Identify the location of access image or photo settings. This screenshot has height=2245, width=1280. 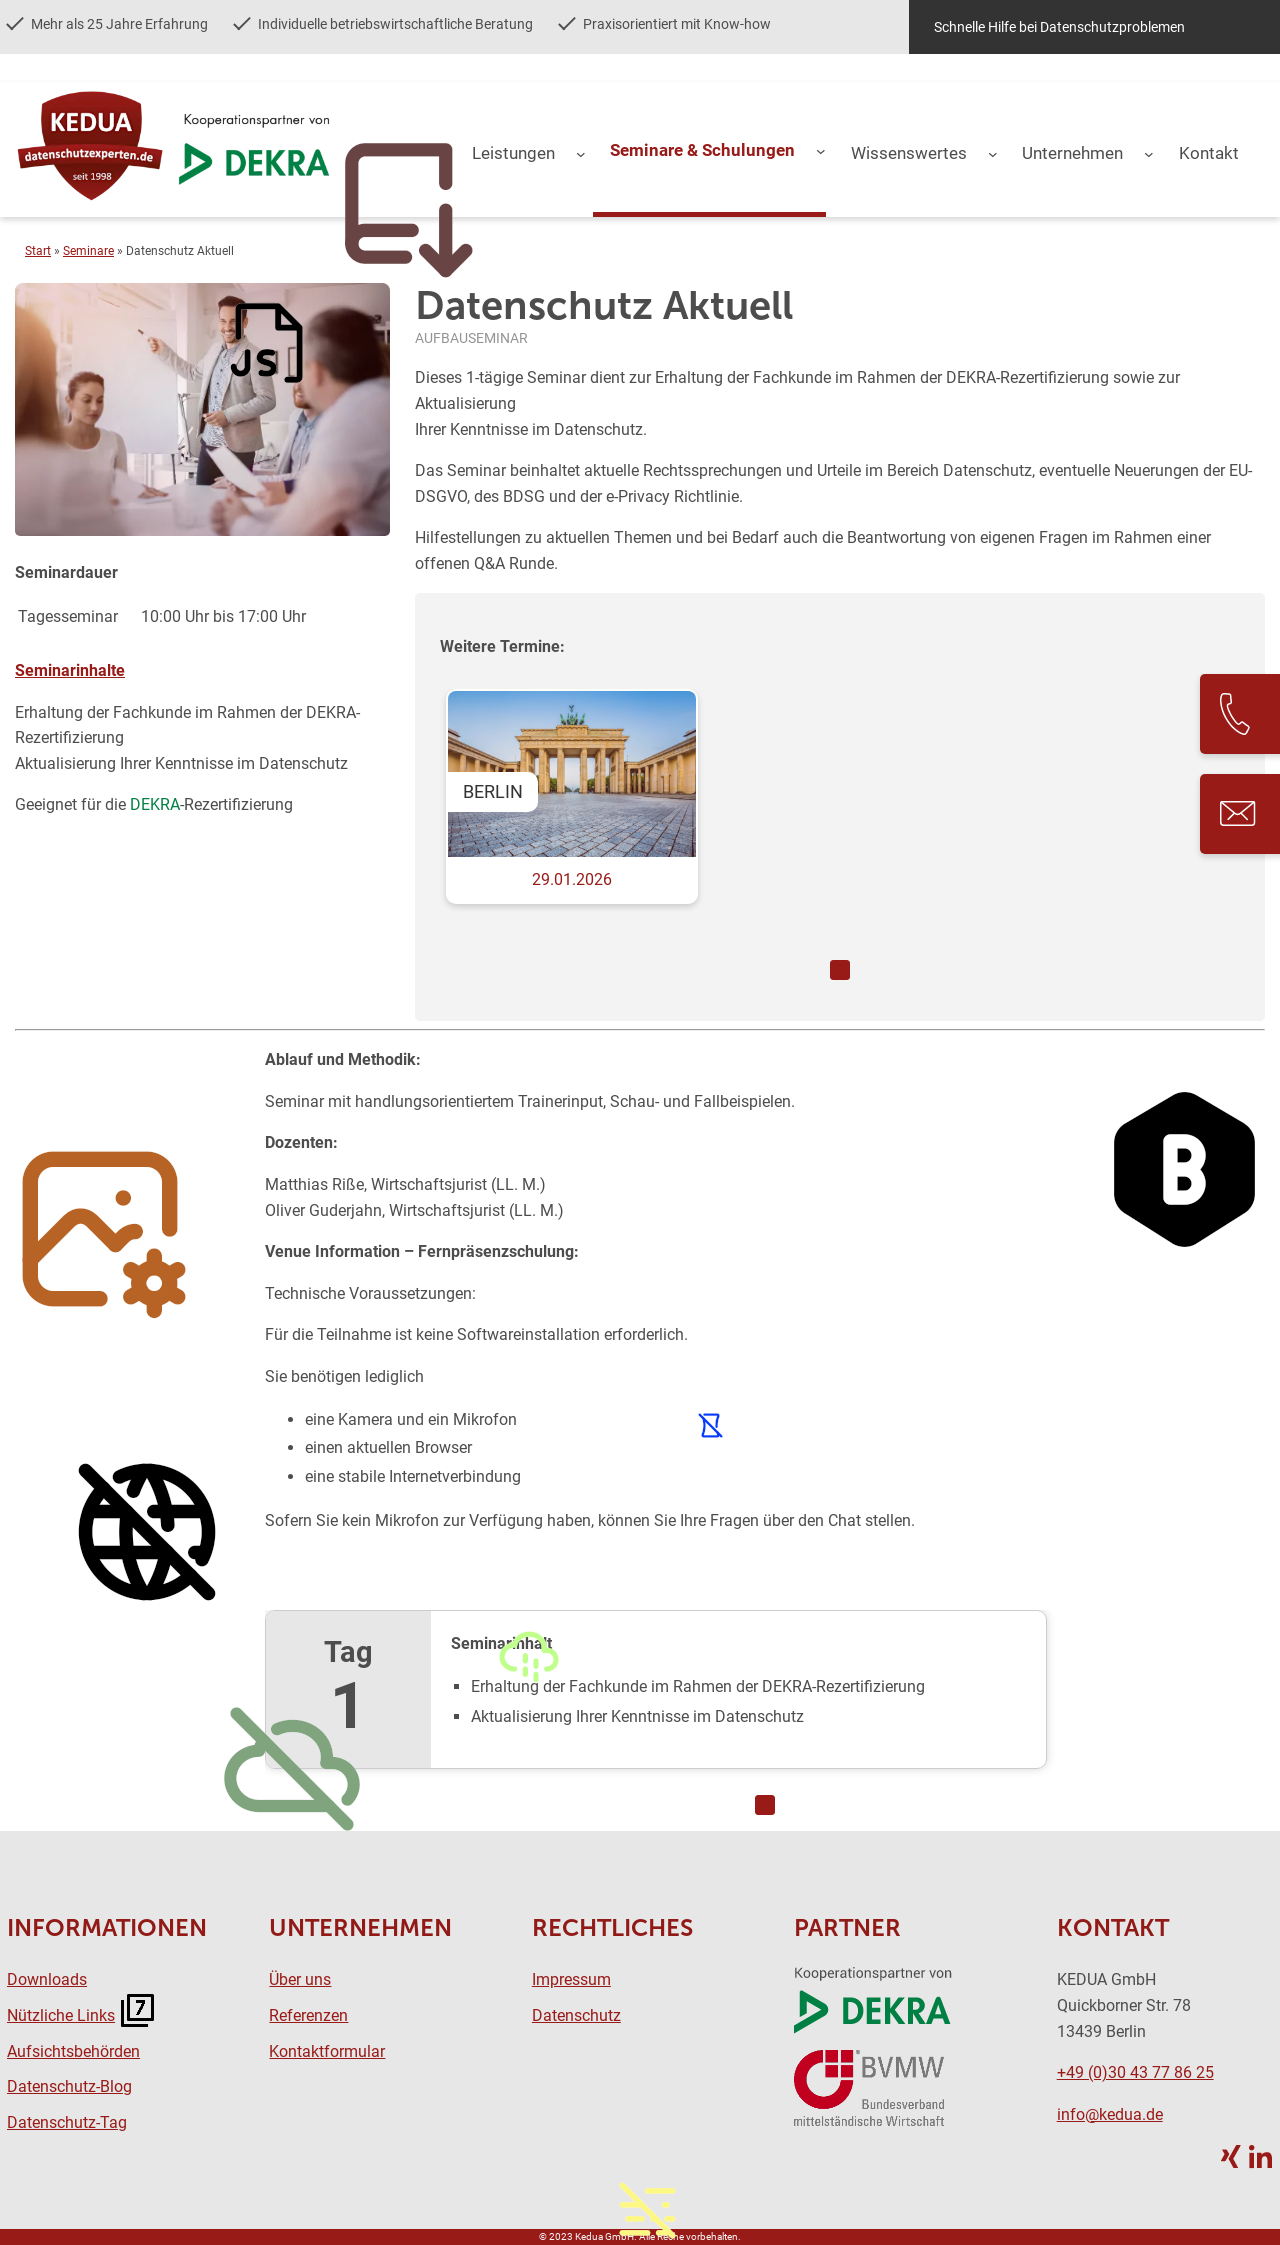
(100, 1229).